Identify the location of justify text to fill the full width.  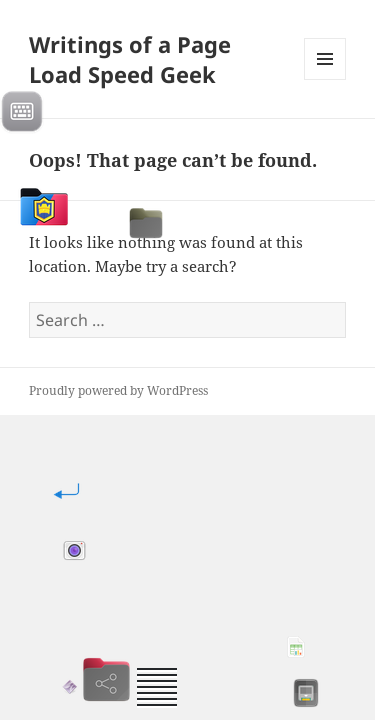
(157, 688).